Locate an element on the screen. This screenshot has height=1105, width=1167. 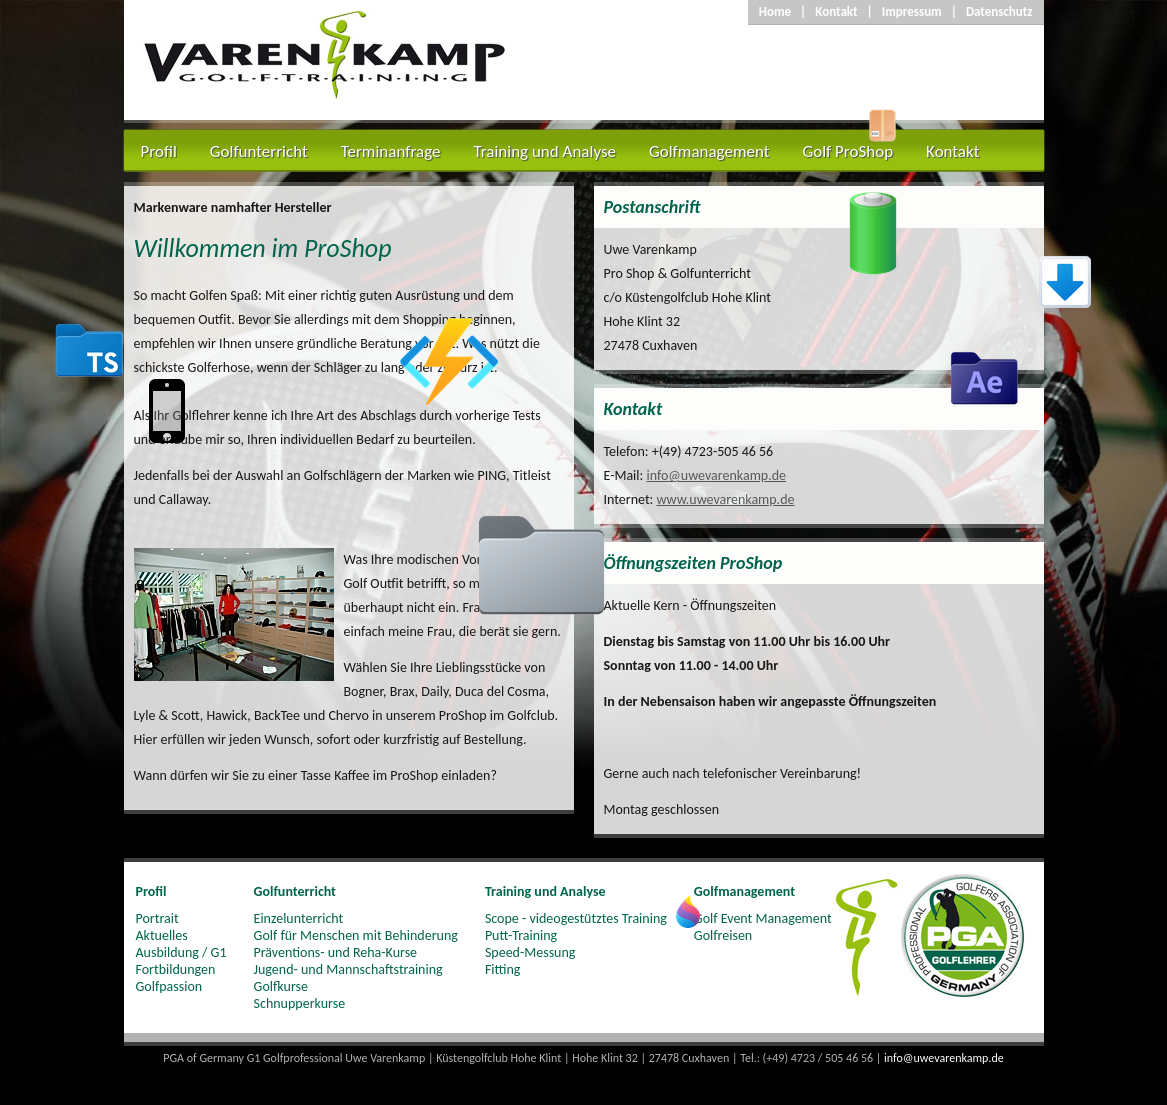
iPod Touch device in sidebar navigation is located at coordinates (167, 411).